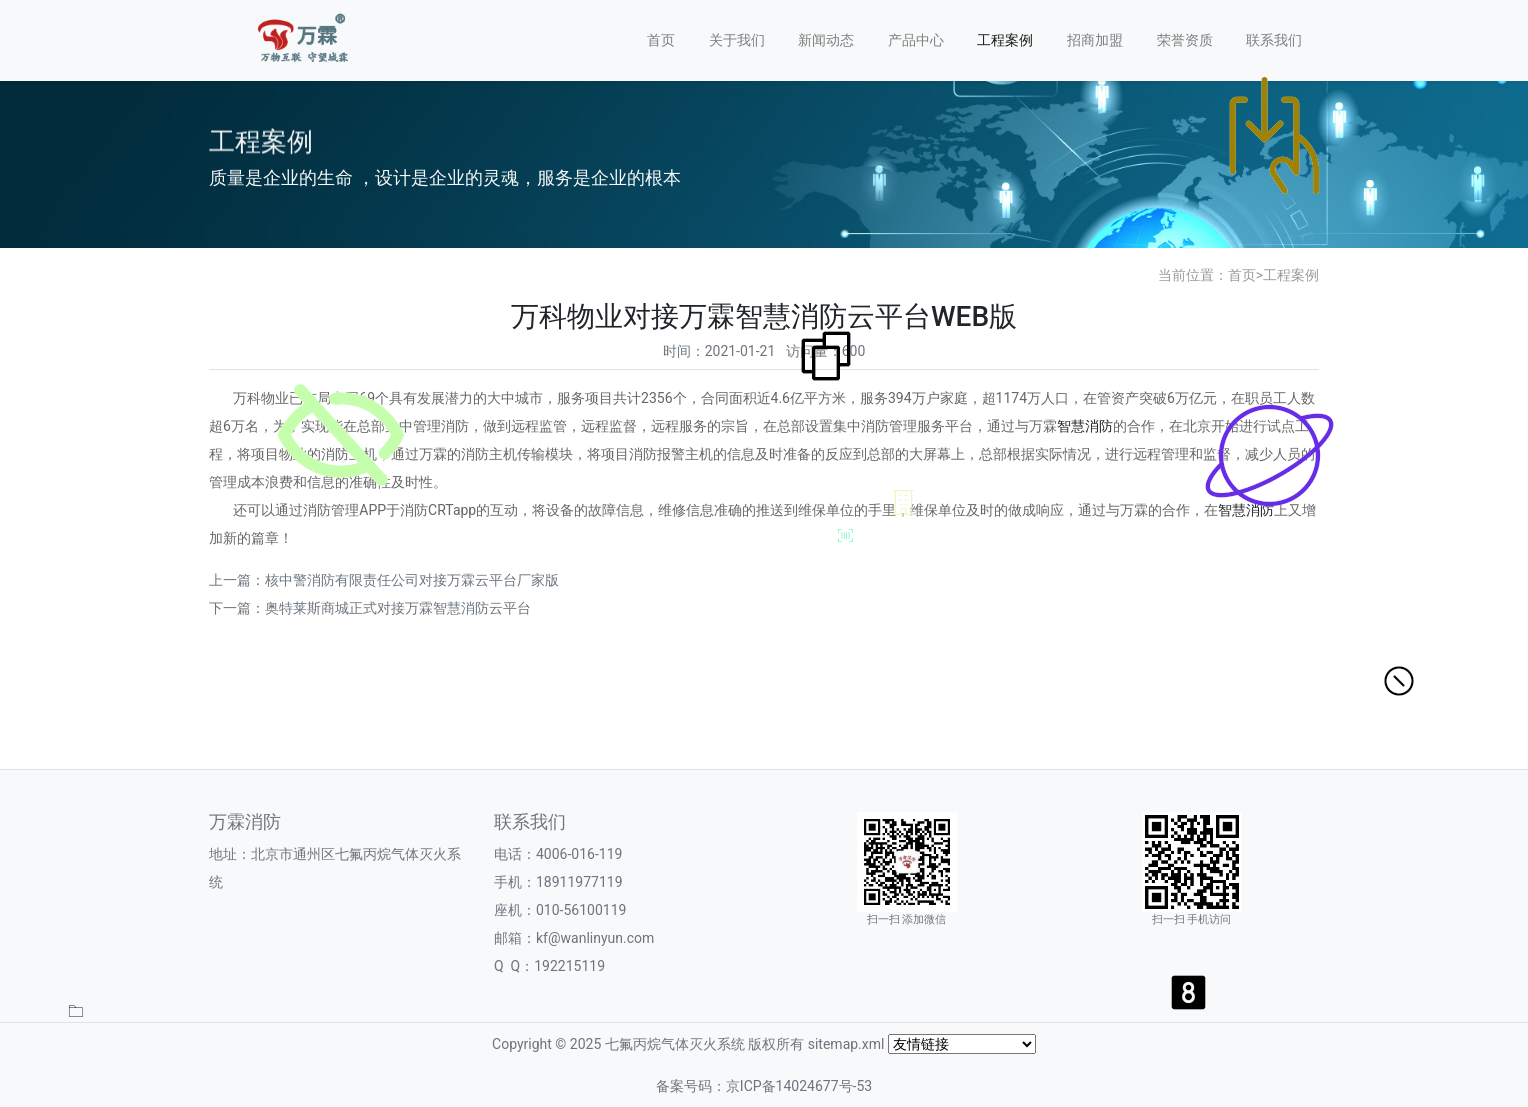 This screenshot has width=1528, height=1107. Describe the element at coordinates (826, 356) in the screenshot. I see `view a collection of items` at that location.